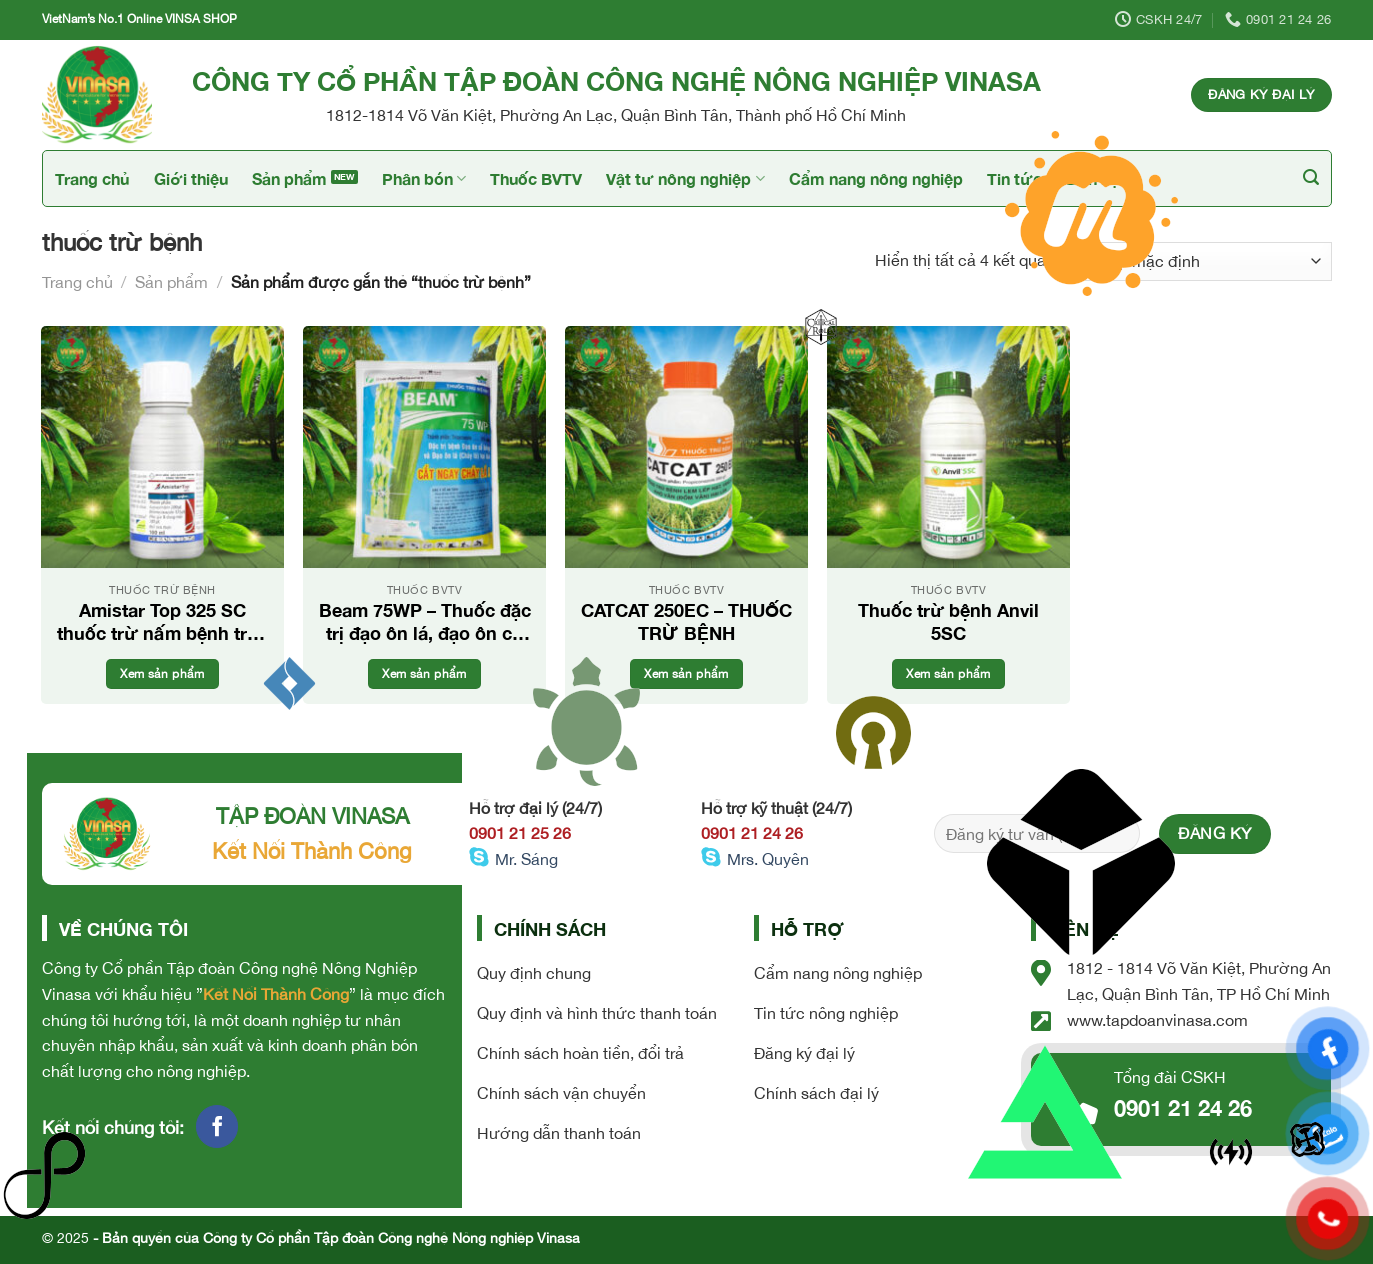  Describe the element at coordinates (1045, 1112) in the screenshot. I see `AtlasOS logo` at that location.